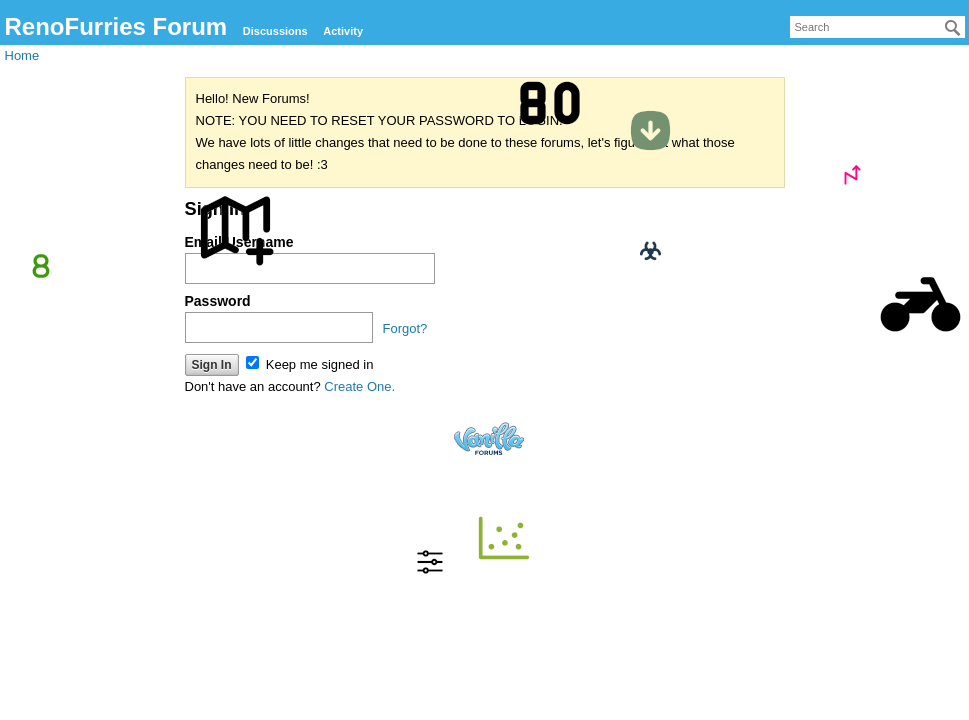 Image resolution: width=969 pixels, height=720 pixels. Describe the element at coordinates (235, 227) in the screenshot. I see `add a new location to the map` at that location.